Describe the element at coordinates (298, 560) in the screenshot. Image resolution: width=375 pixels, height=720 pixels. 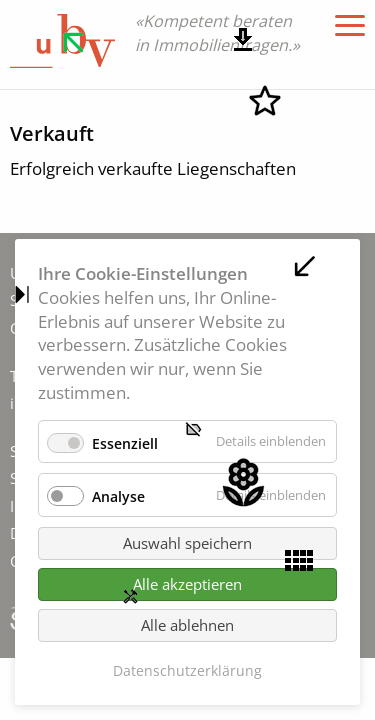
I see `switch to comfortable grid view` at that location.